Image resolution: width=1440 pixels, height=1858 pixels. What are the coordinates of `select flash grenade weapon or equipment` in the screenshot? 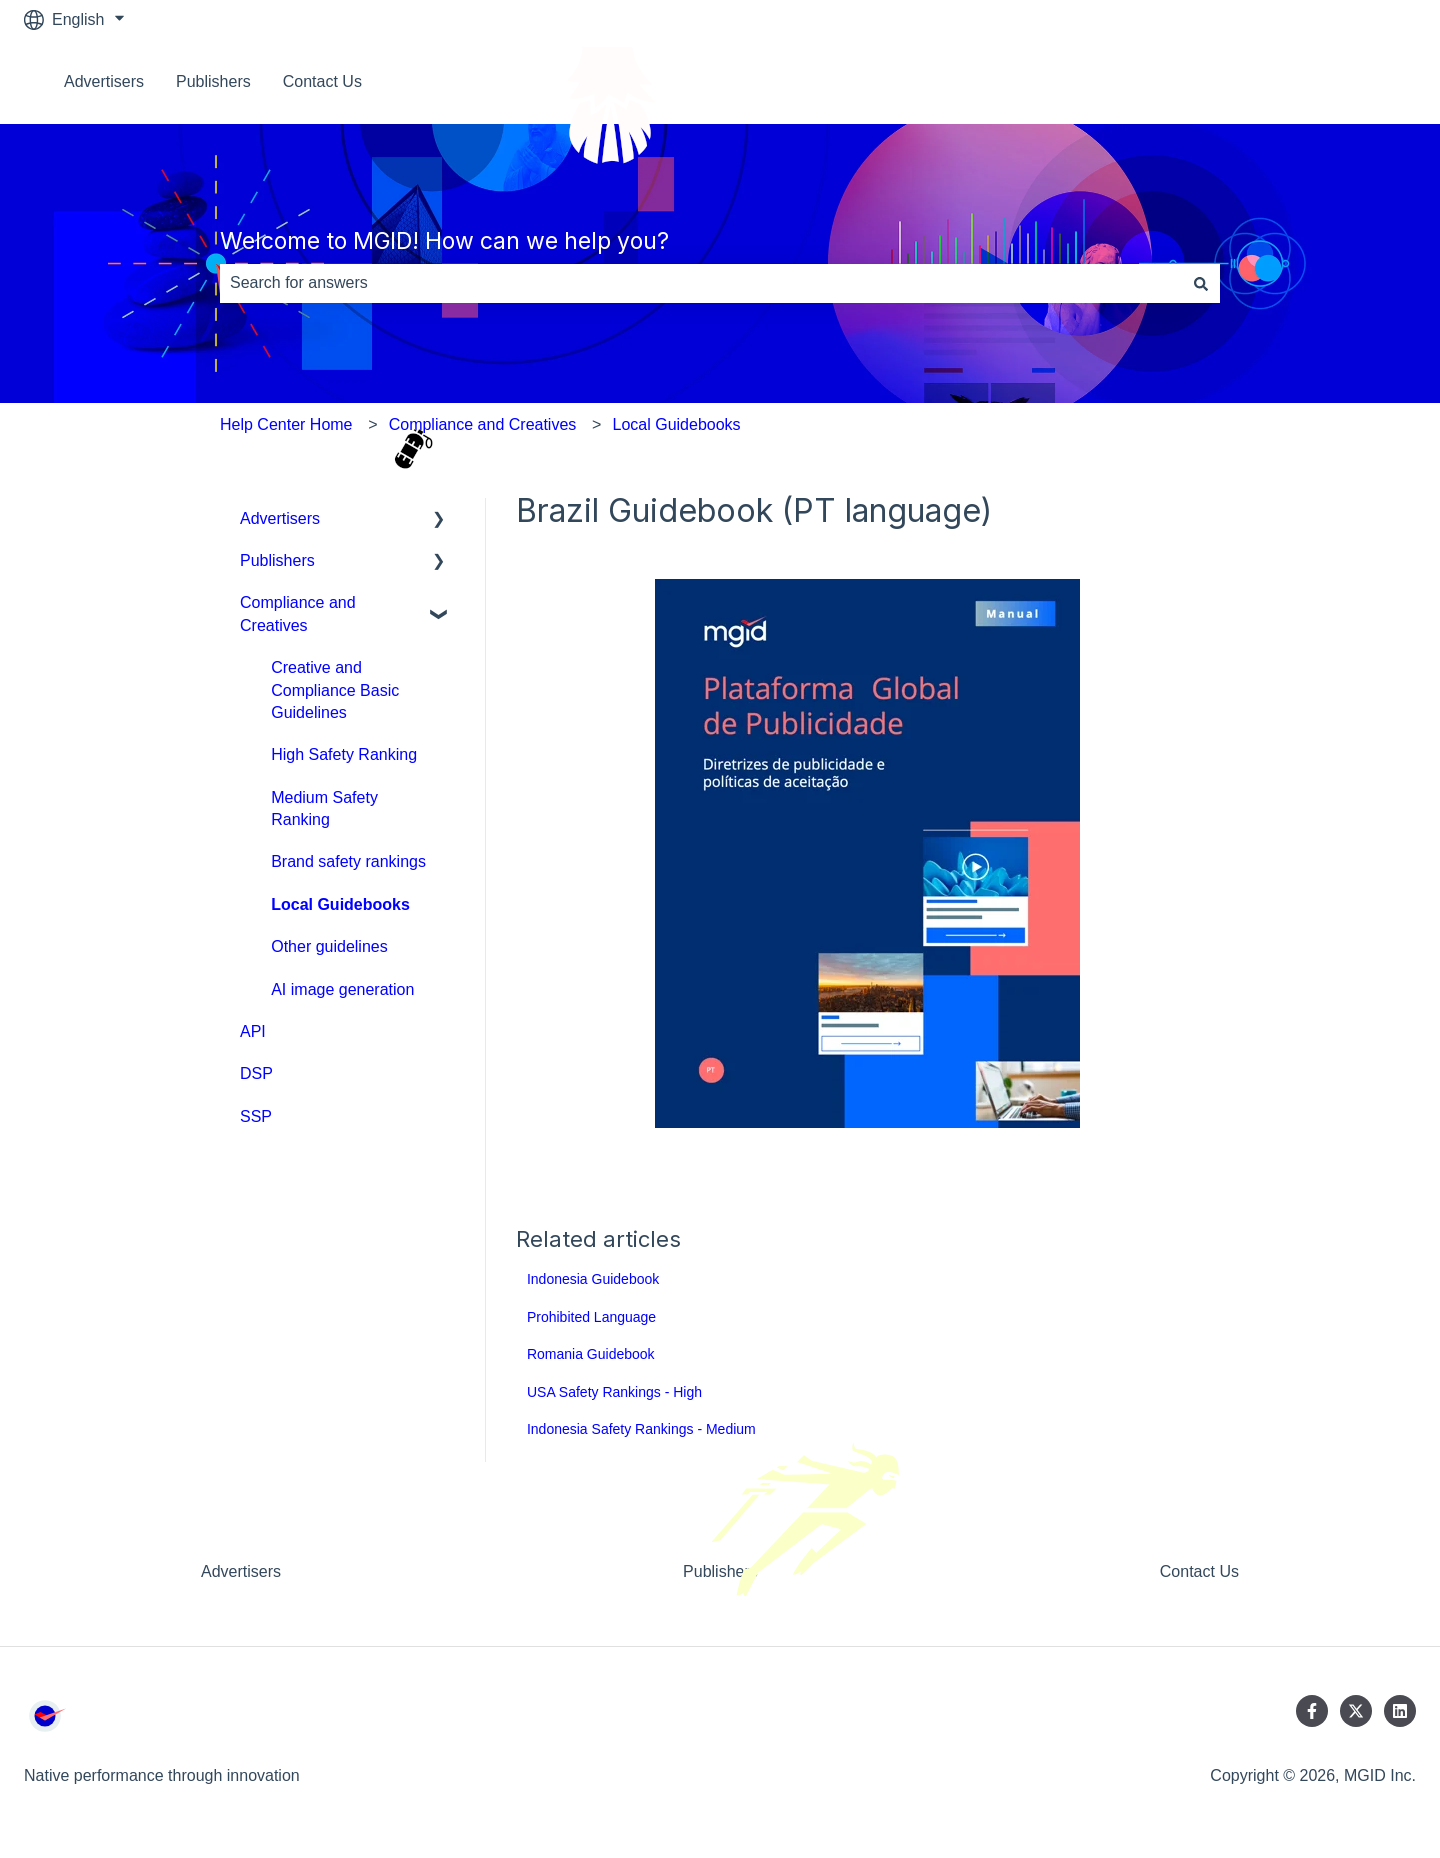 It's located at (412, 448).